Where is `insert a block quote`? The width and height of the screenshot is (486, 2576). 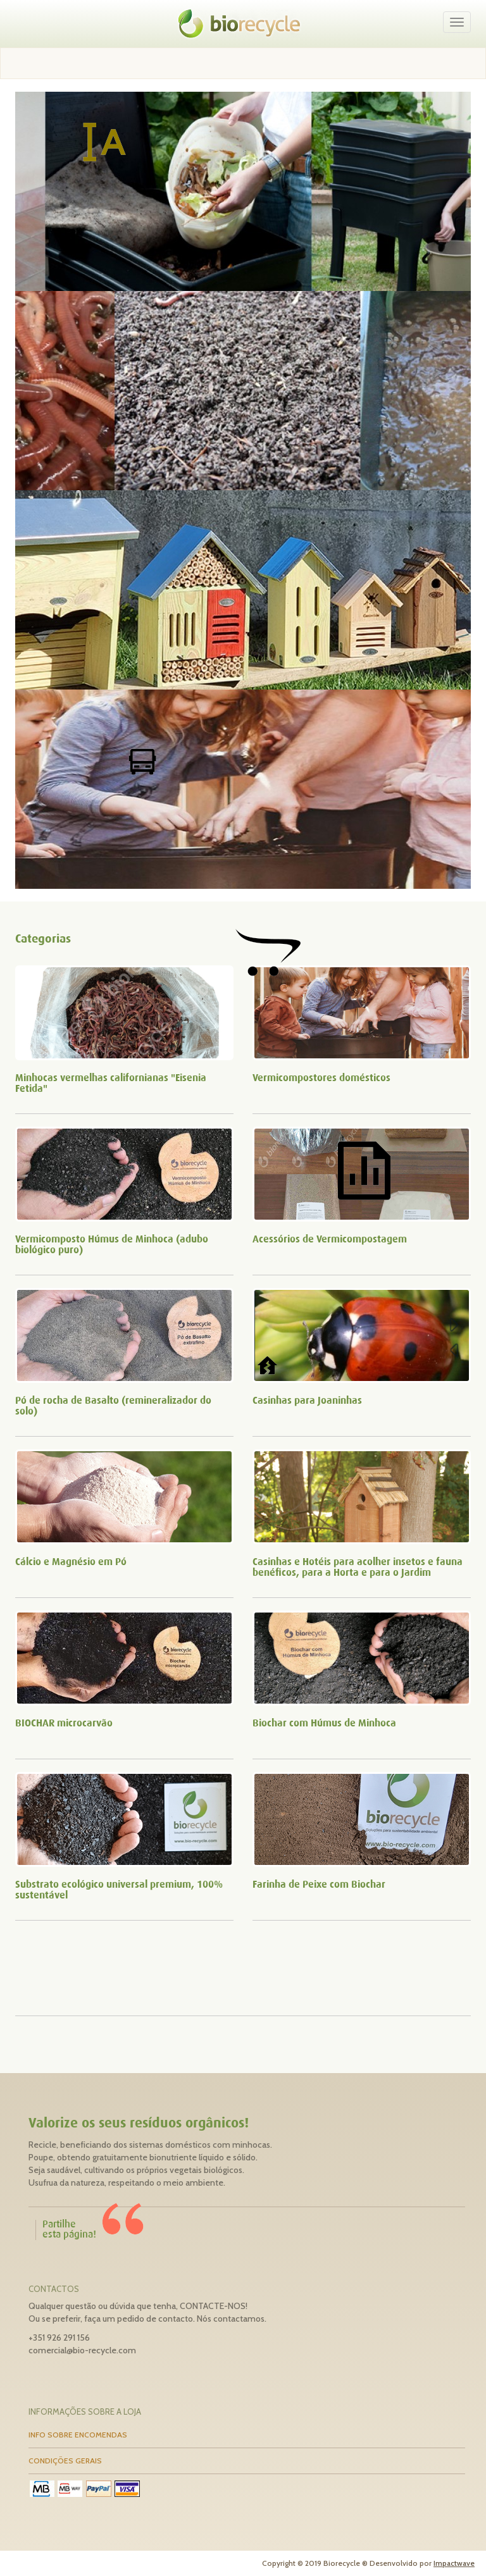
insert a block quote is located at coordinates (123, 2219).